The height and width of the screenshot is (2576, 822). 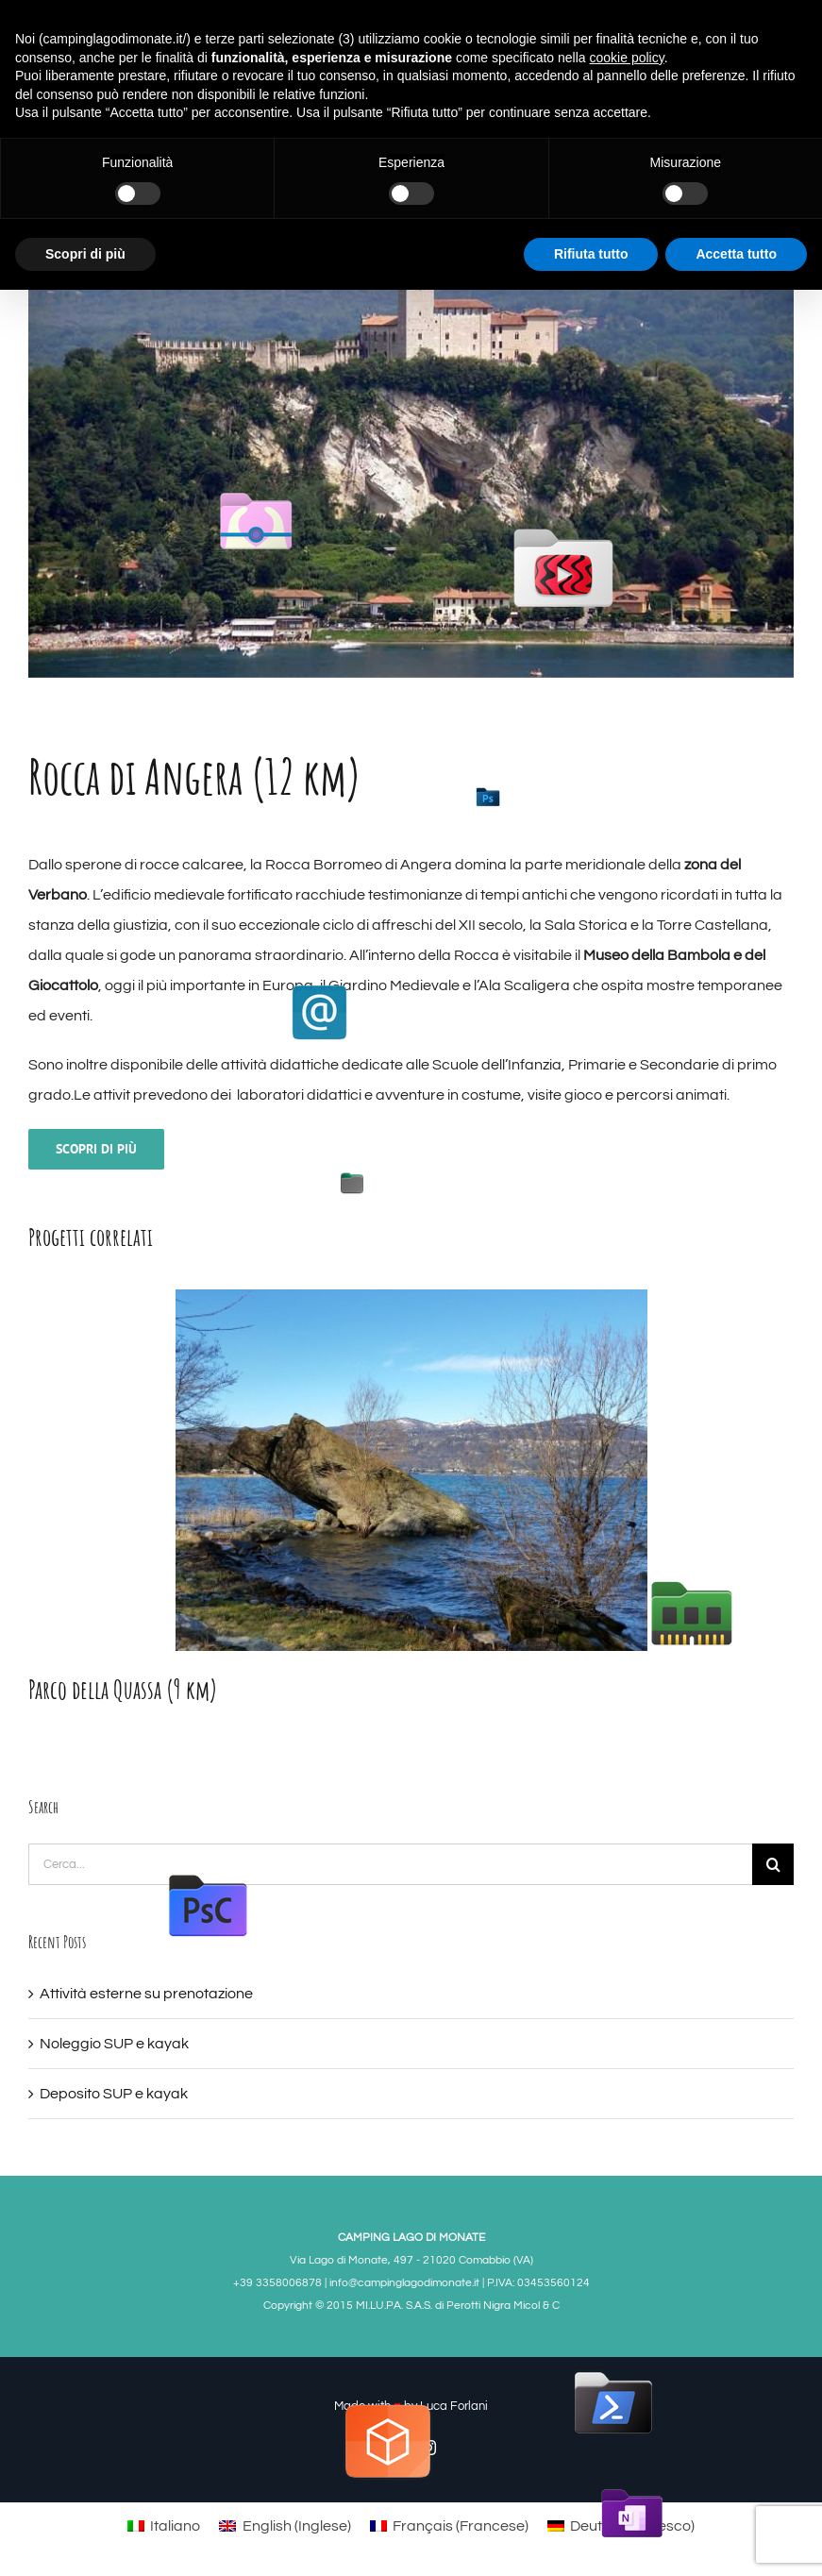 I want to click on open folder containing adobe photoshop classic files, so click(x=208, y=1908).